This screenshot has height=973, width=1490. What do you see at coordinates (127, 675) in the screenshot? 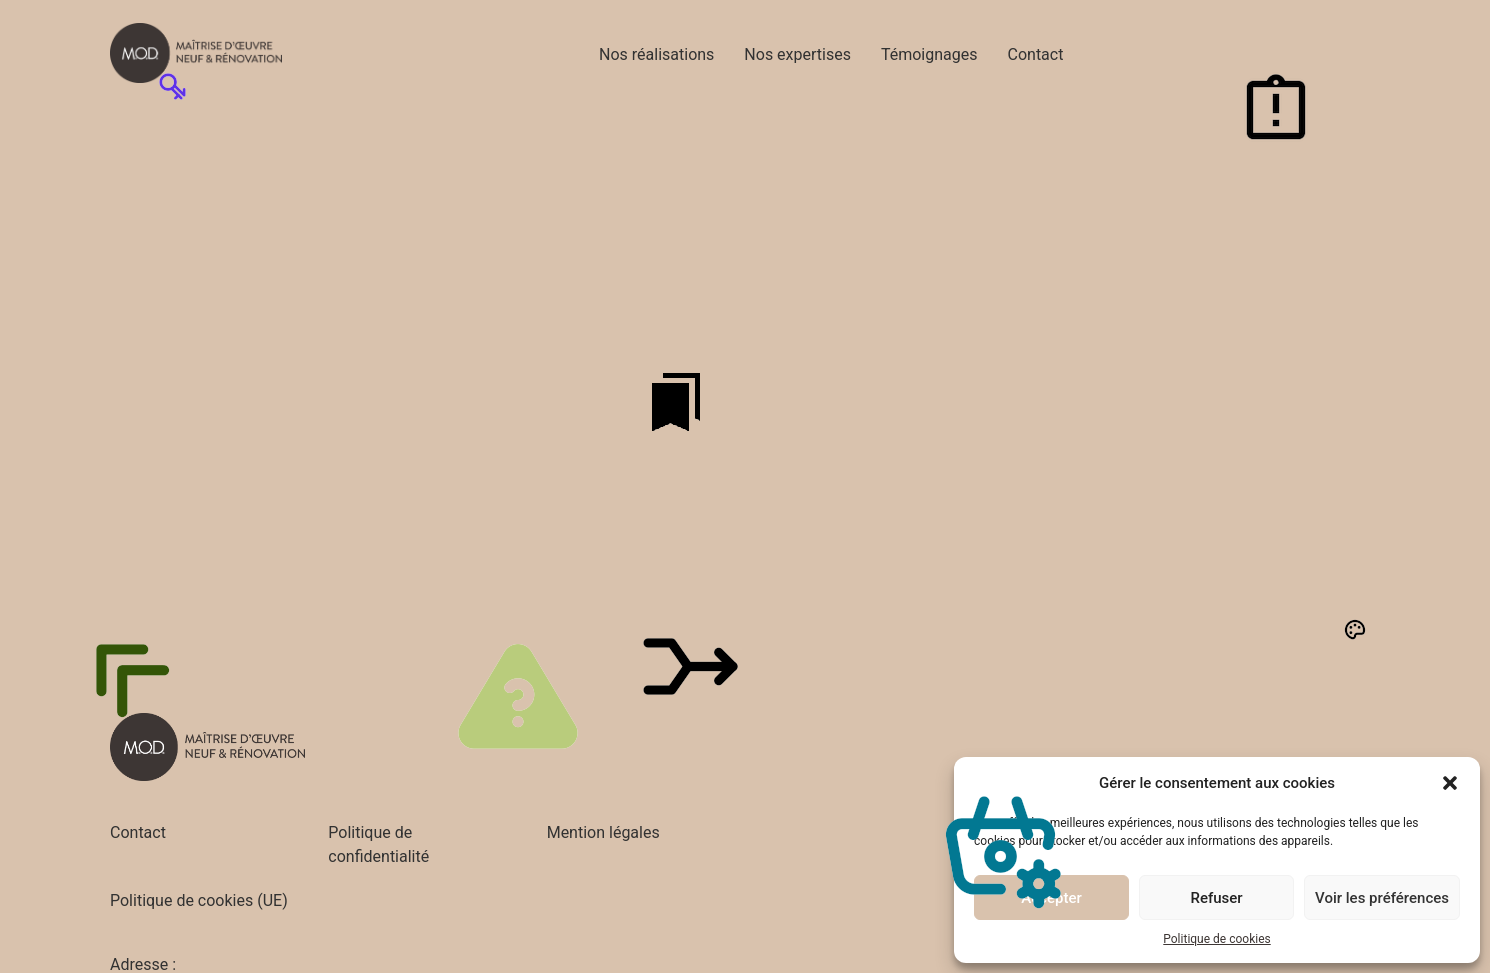
I see `navigate to top-left or home position` at bounding box center [127, 675].